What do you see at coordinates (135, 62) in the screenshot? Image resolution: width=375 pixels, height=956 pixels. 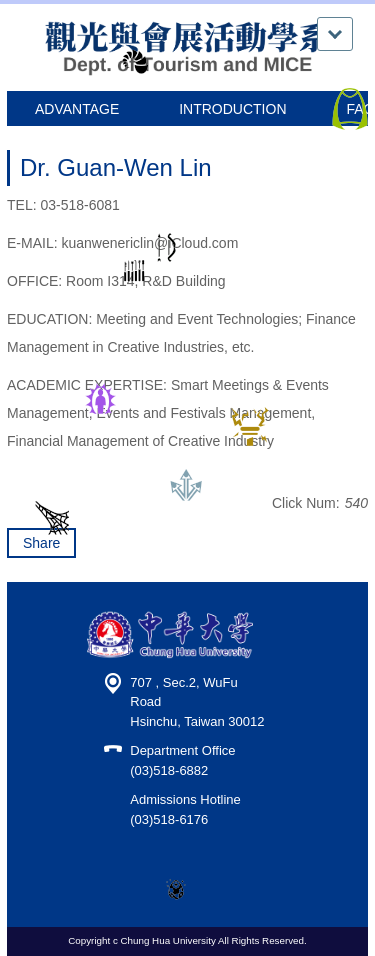 I see `access cooking or food preparation menu` at bounding box center [135, 62].